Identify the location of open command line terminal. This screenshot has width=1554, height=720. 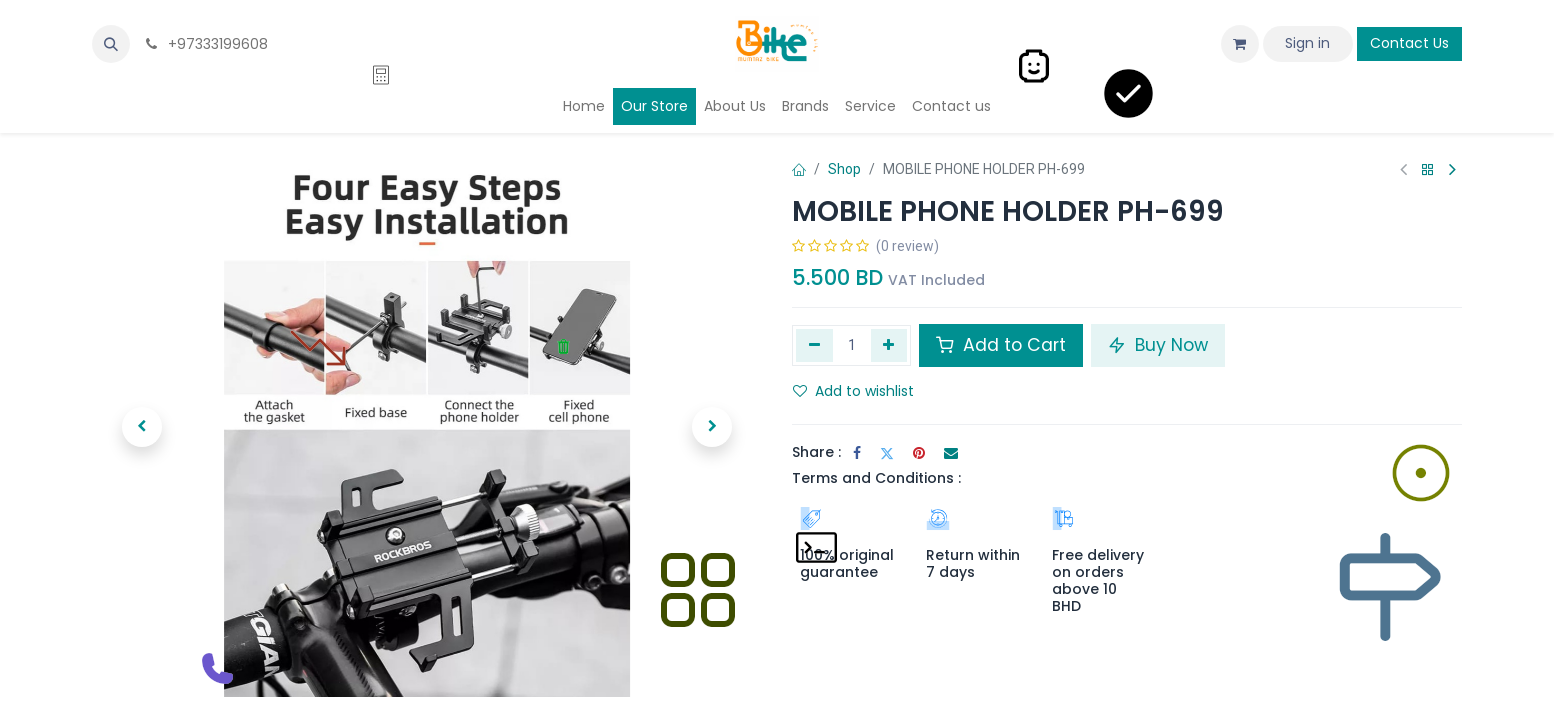
(816, 547).